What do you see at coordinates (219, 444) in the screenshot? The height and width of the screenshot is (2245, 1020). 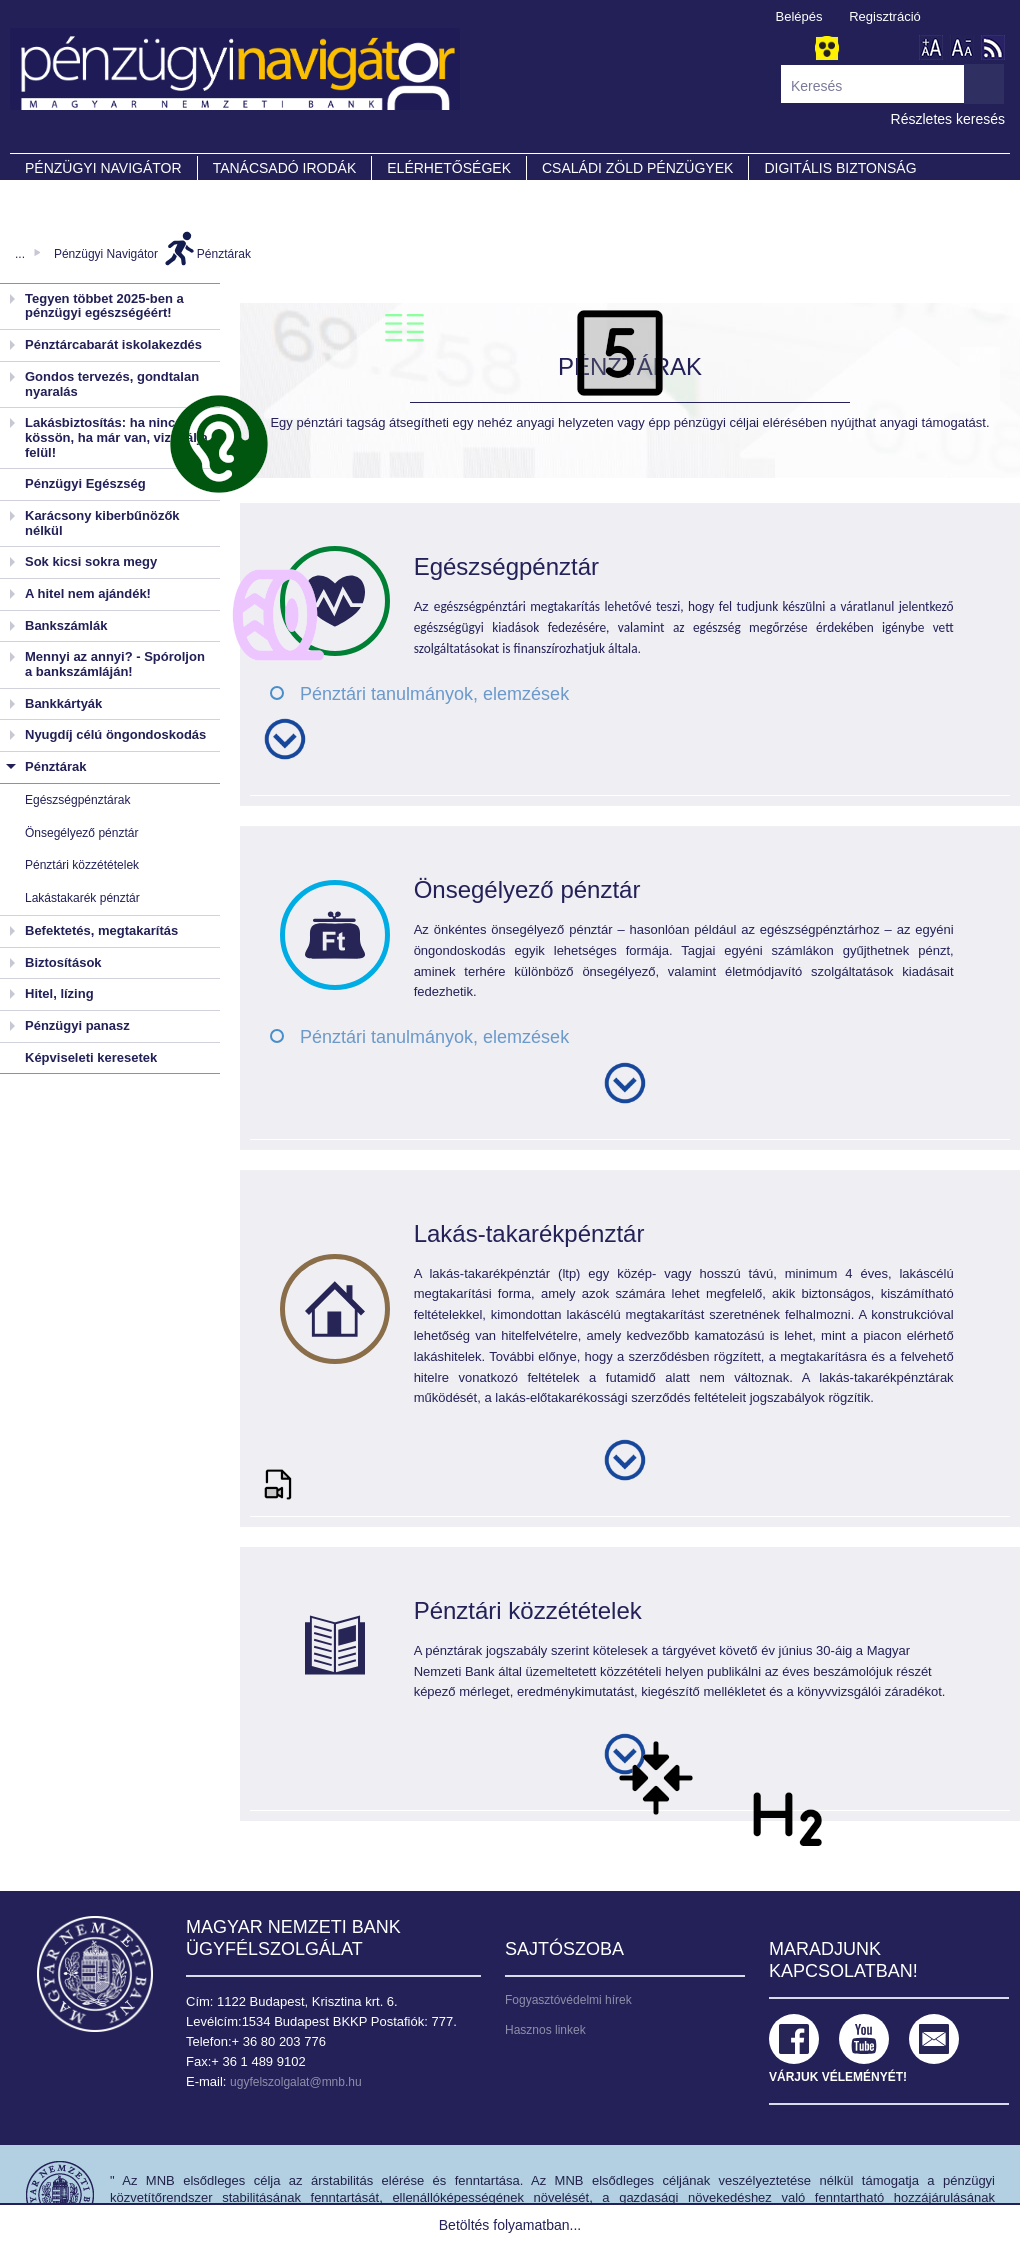 I see `access accessibility or hearing settings` at bounding box center [219, 444].